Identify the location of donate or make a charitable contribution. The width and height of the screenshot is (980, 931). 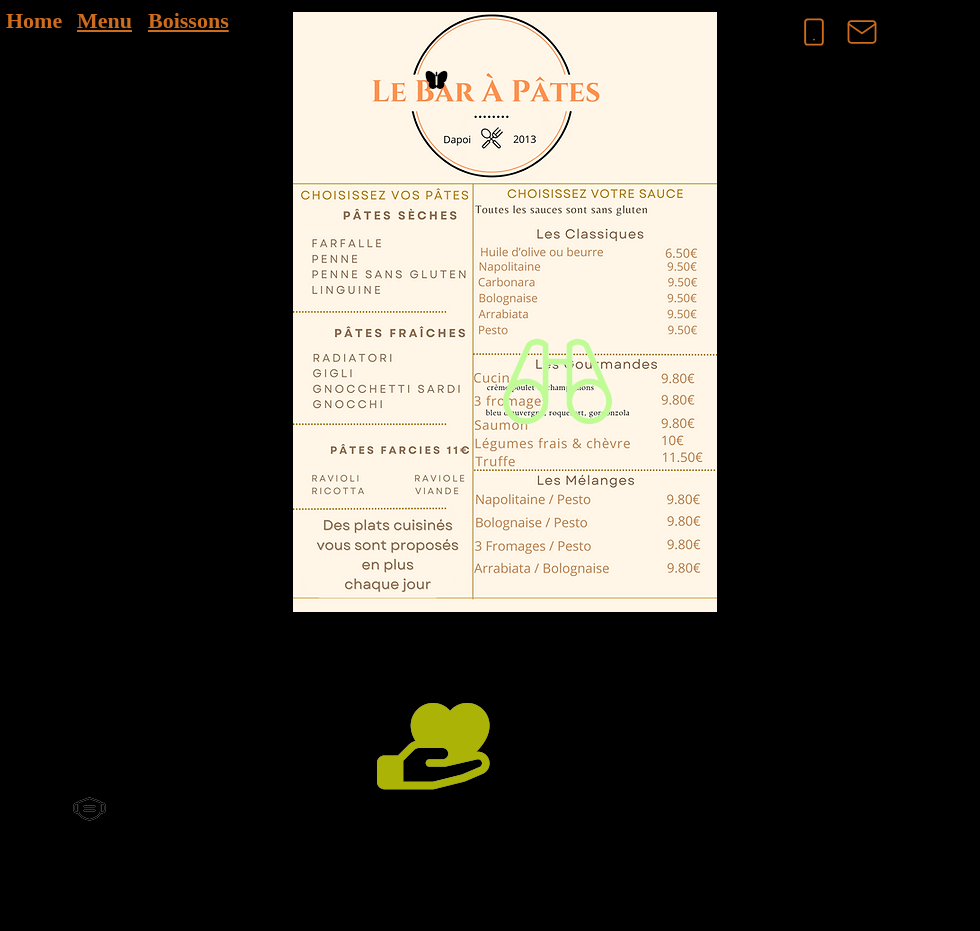
(437, 748).